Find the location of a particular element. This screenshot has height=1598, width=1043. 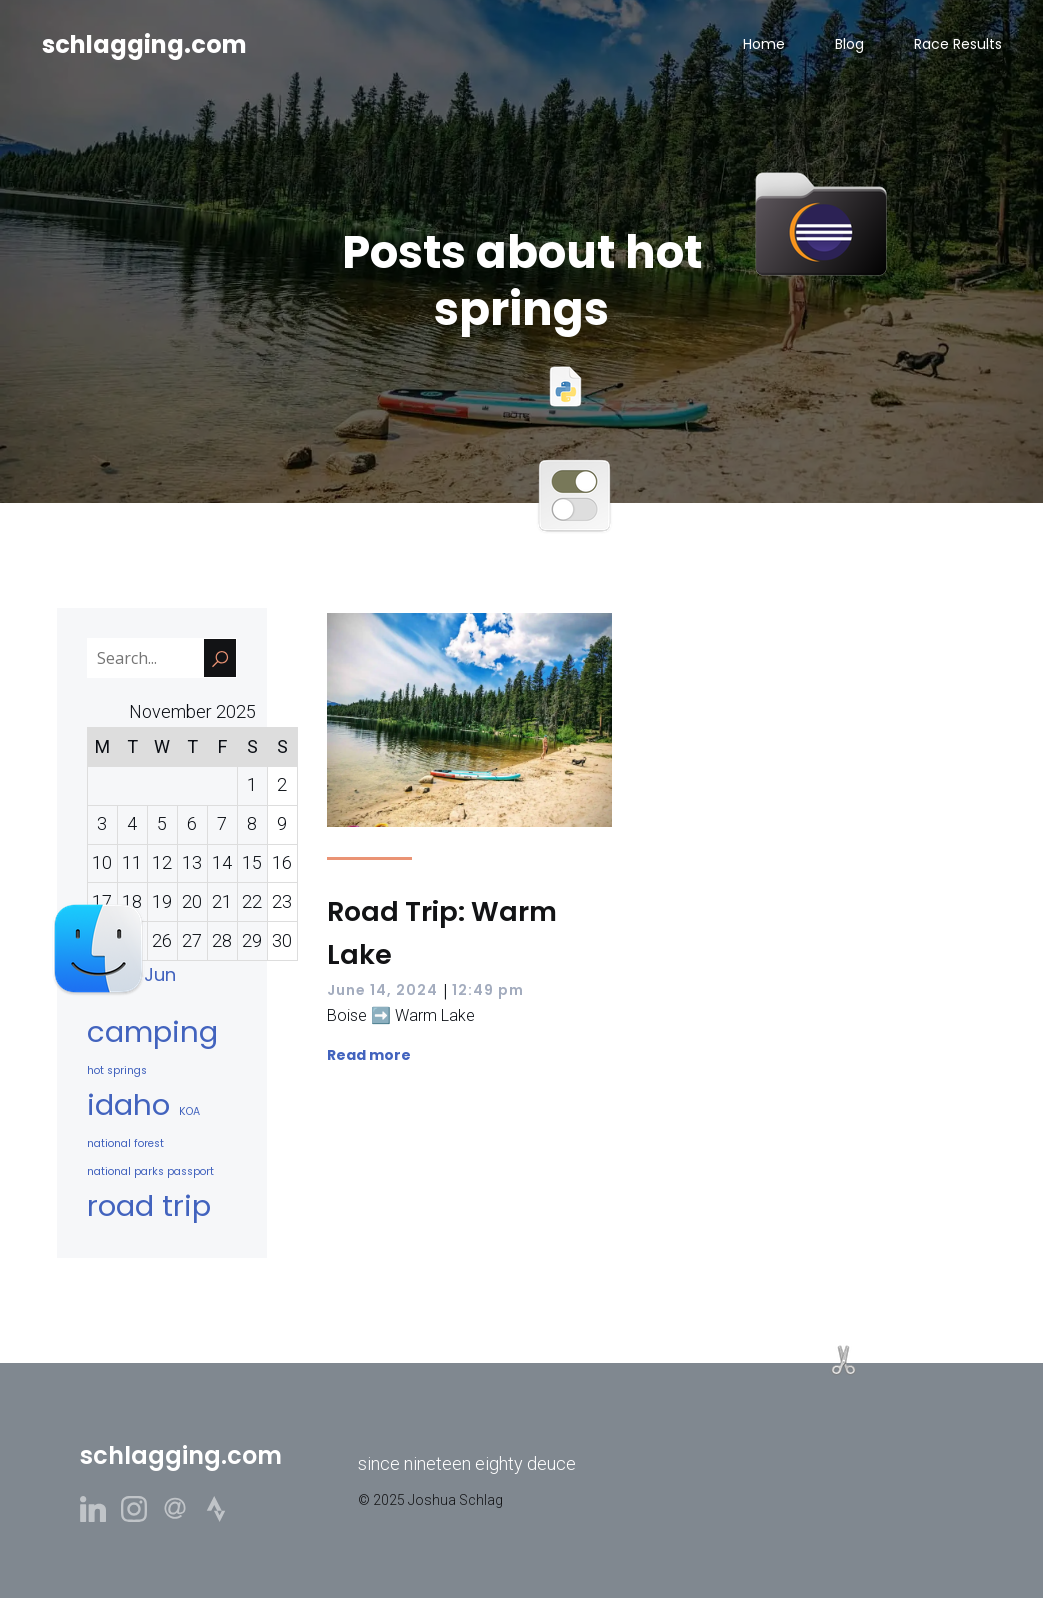

open eclipse IDE project folder is located at coordinates (820, 227).